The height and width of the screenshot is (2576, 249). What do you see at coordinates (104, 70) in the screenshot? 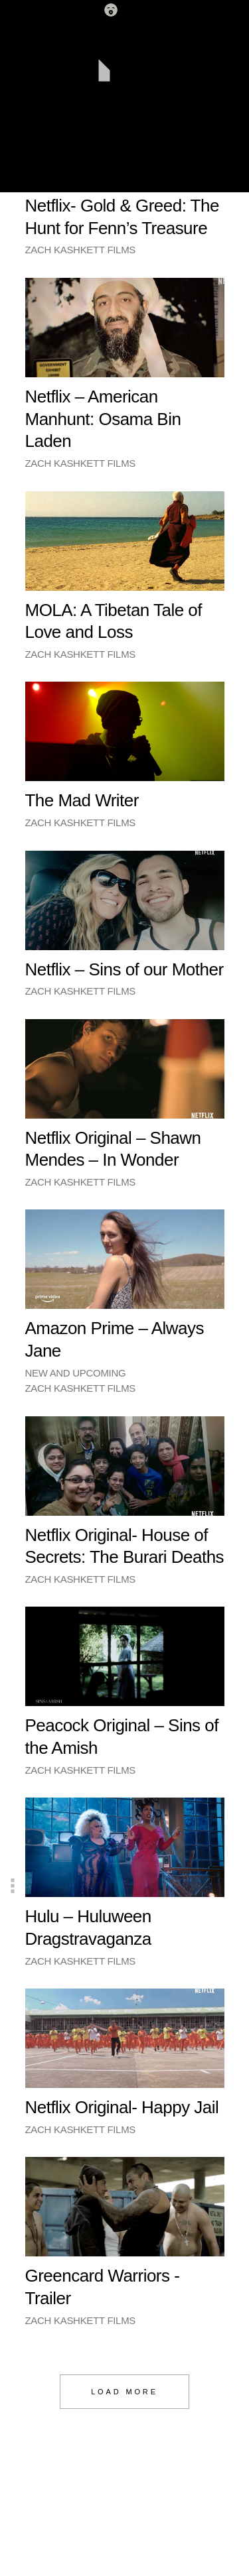
I see `start text selection from the right side` at bounding box center [104, 70].